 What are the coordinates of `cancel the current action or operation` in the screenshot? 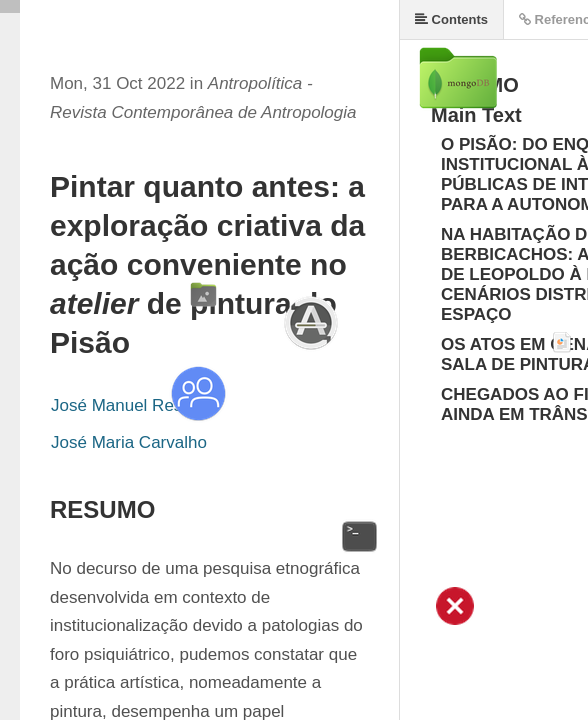 It's located at (455, 606).